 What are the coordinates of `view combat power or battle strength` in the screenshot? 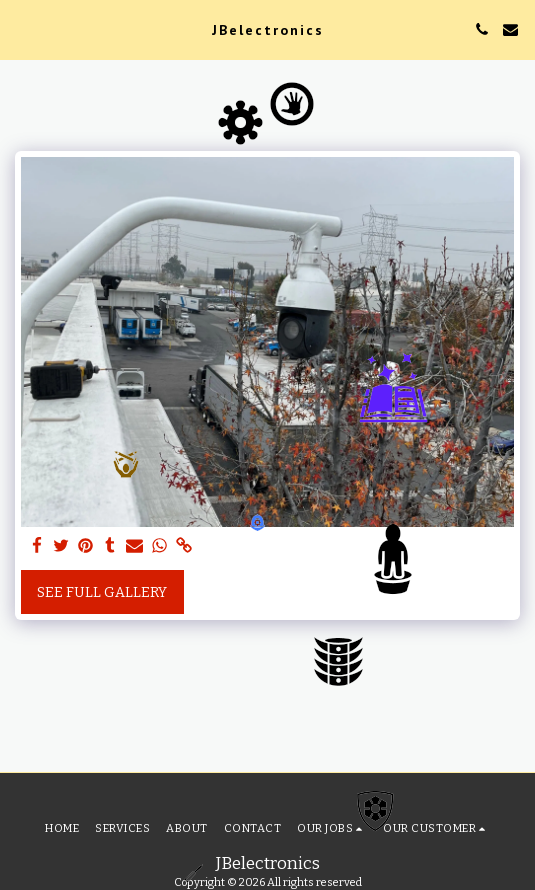 It's located at (126, 464).